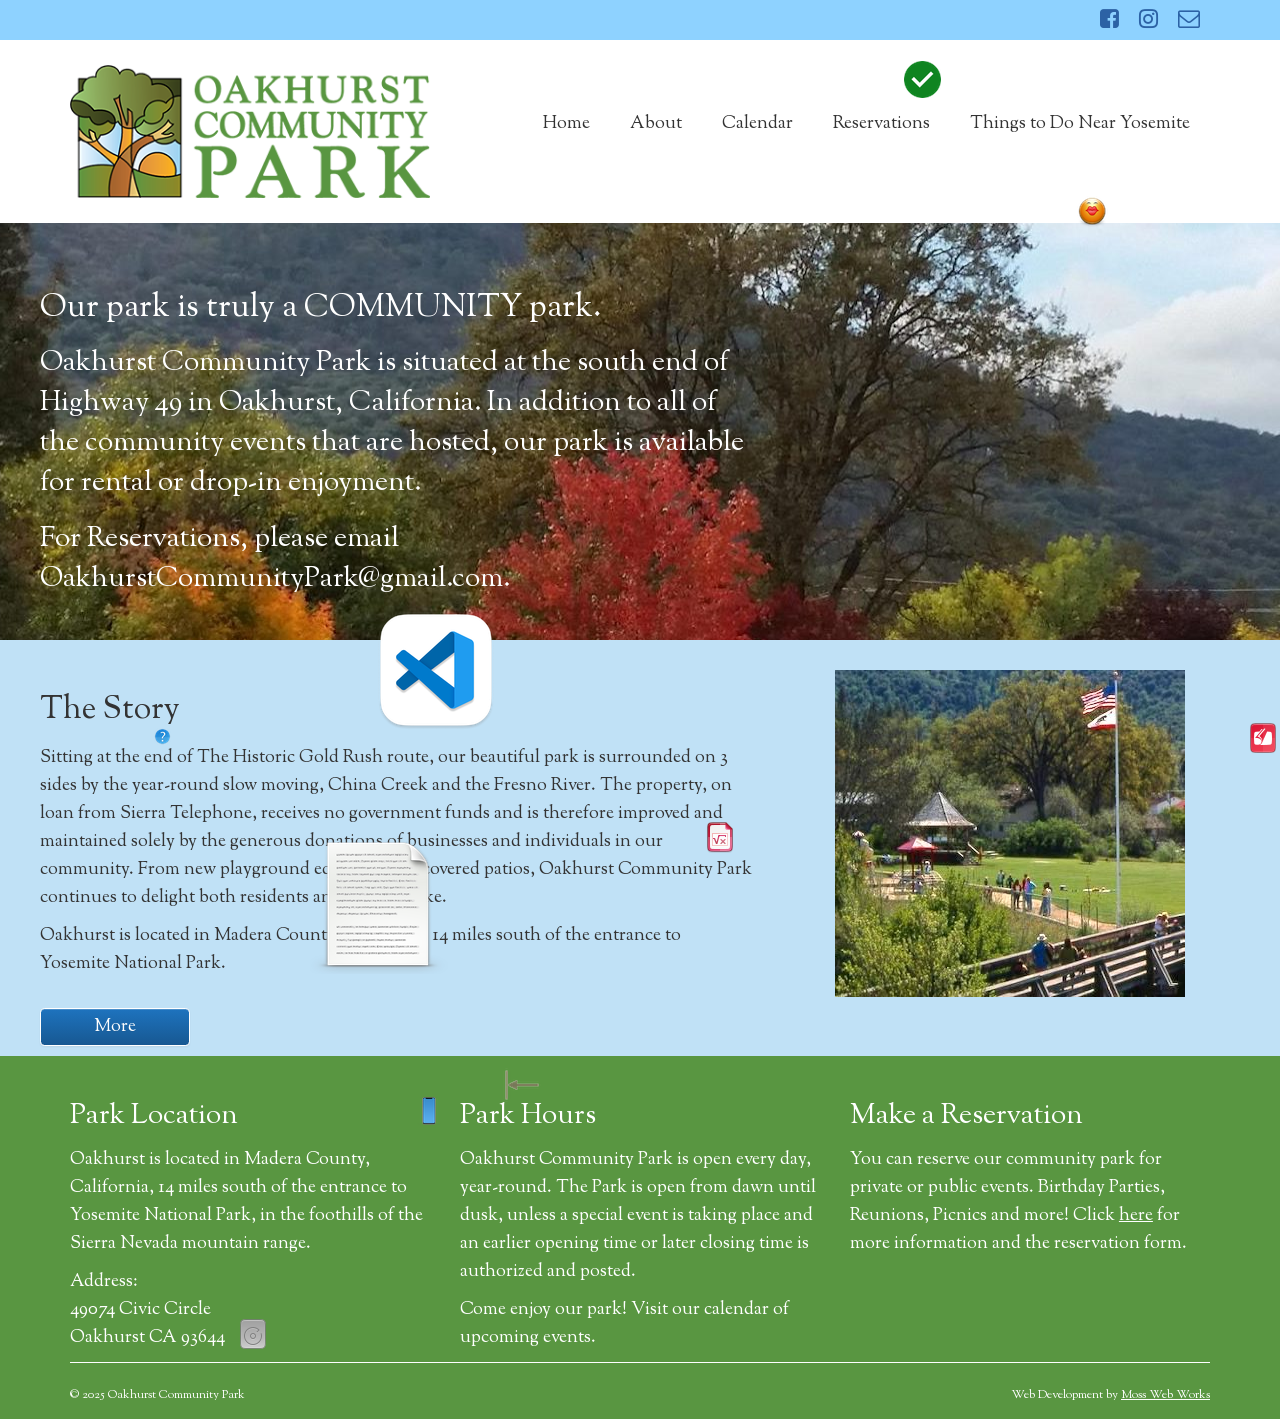  I want to click on go to the first item in a list or sequence, so click(522, 1085).